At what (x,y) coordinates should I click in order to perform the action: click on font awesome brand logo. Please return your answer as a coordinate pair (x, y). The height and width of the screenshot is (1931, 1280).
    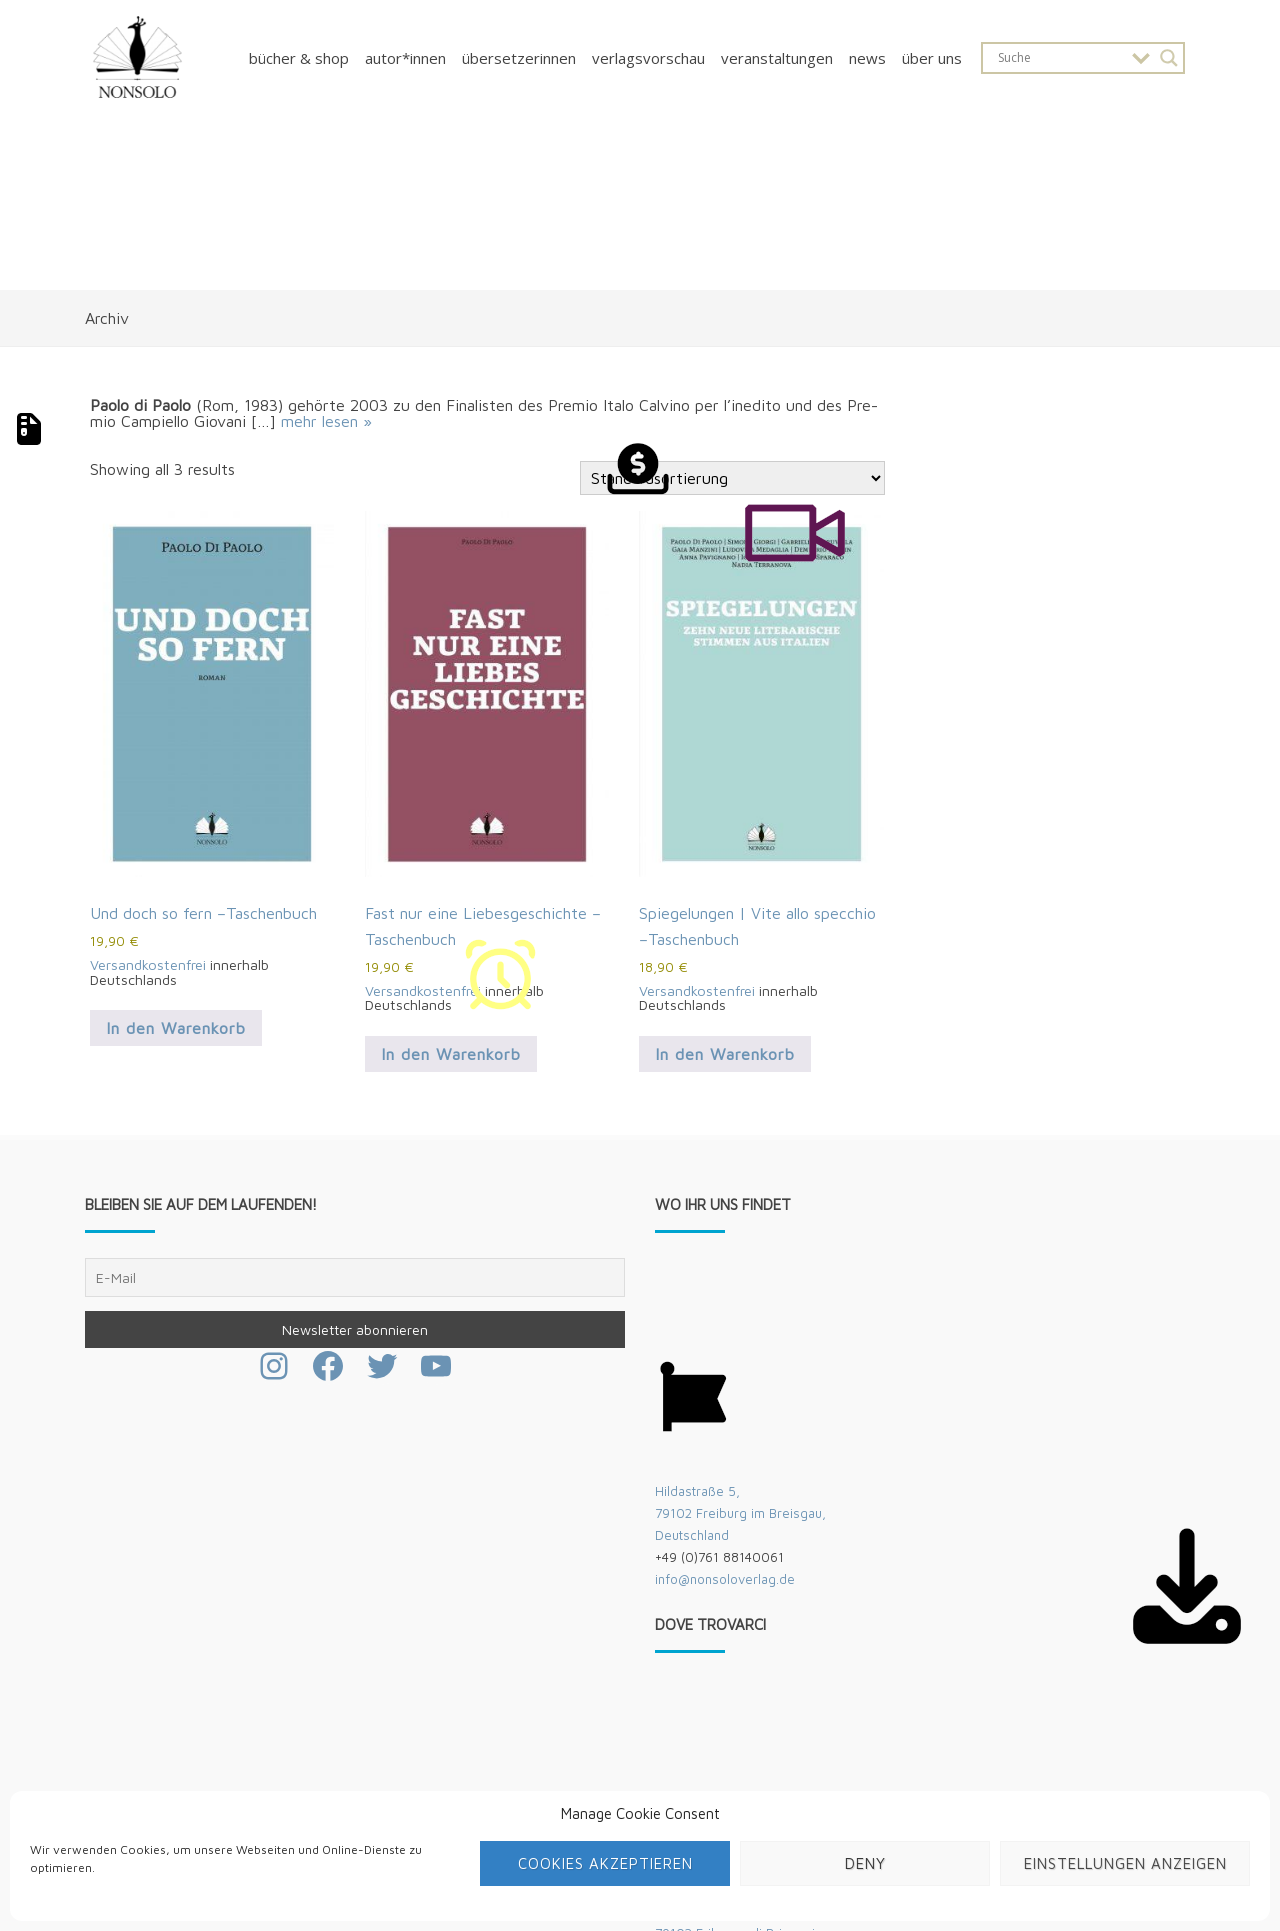
    Looking at the image, I should click on (693, 1396).